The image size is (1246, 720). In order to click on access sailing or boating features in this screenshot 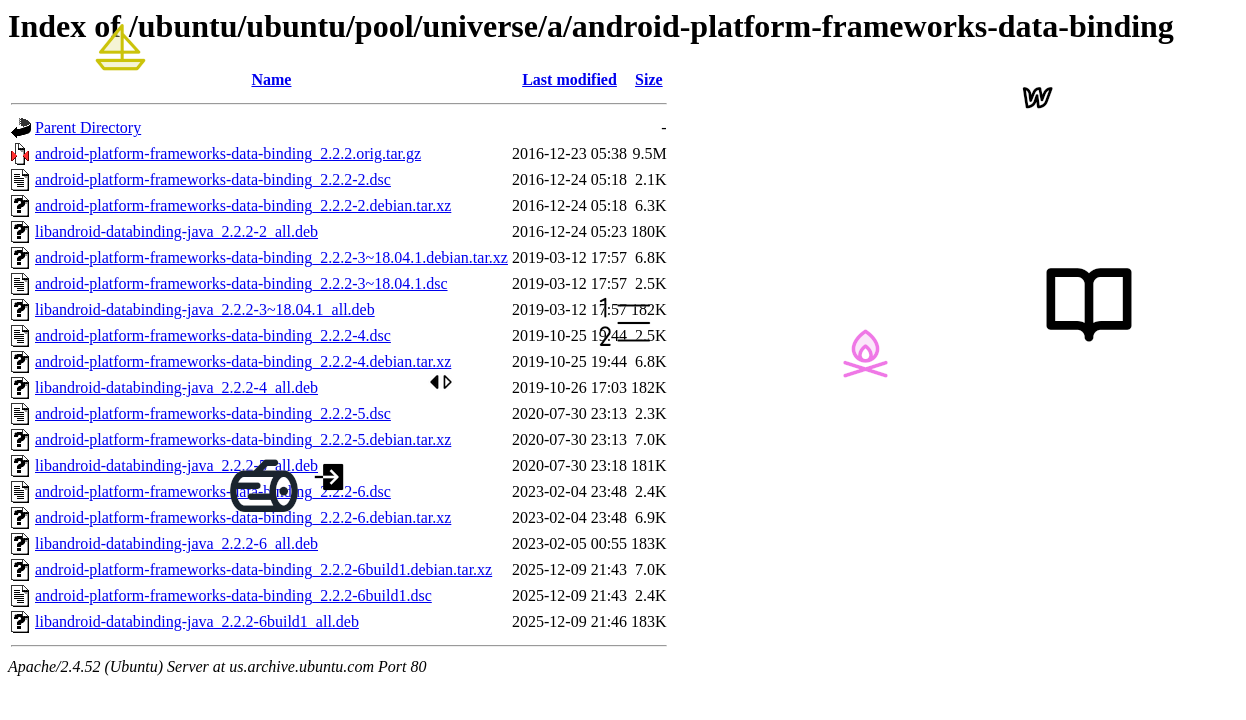, I will do `click(120, 50)`.